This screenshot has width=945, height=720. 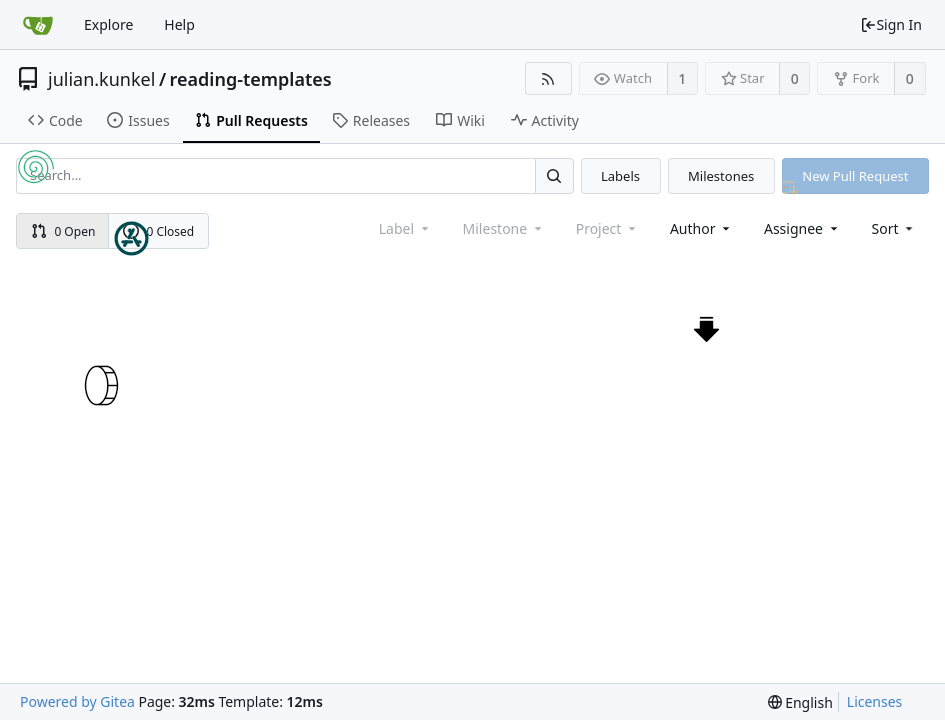 I want to click on view coin or currency balance, so click(x=101, y=385).